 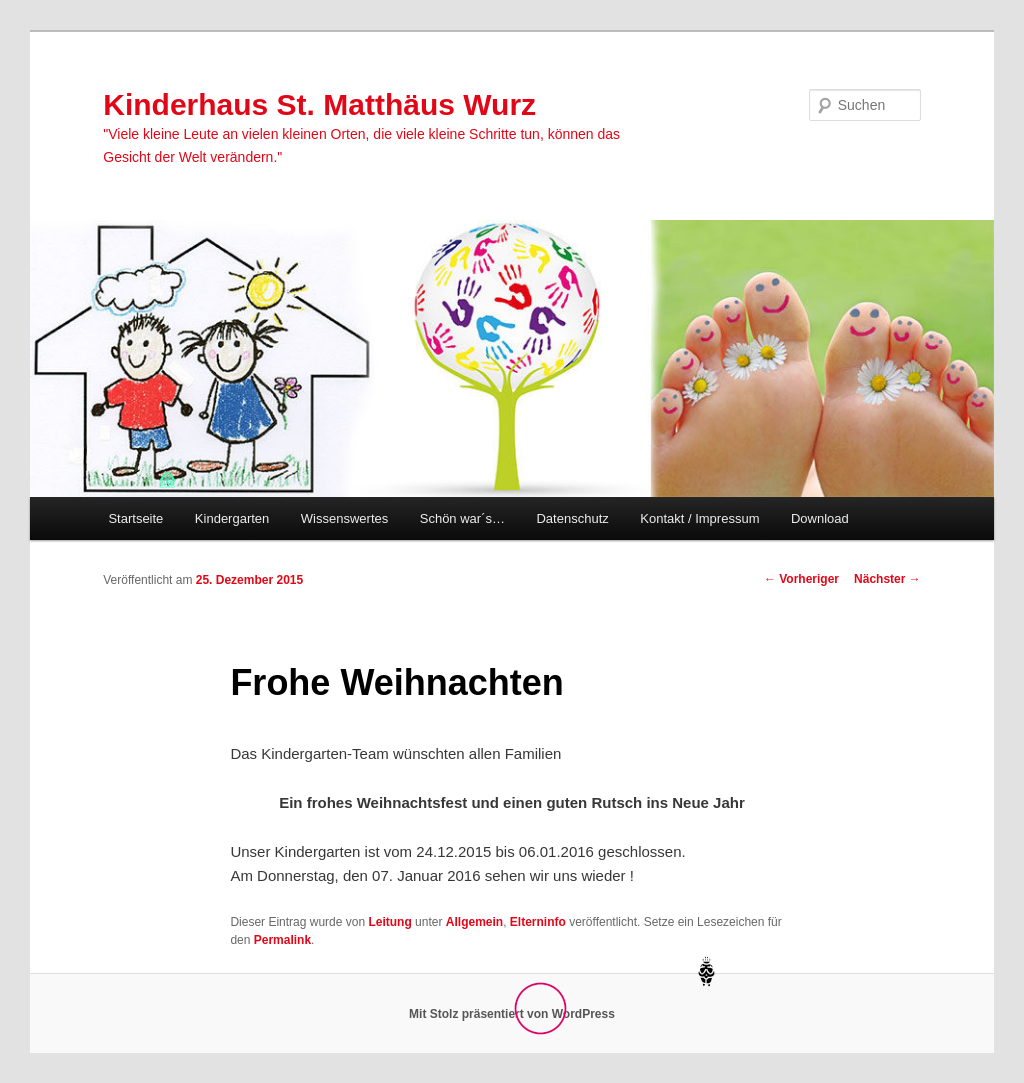 What do you see at coordinates (706, 971) in the screenshot?
I see `view artifact or historical item details` at bounding box center [706, 971].